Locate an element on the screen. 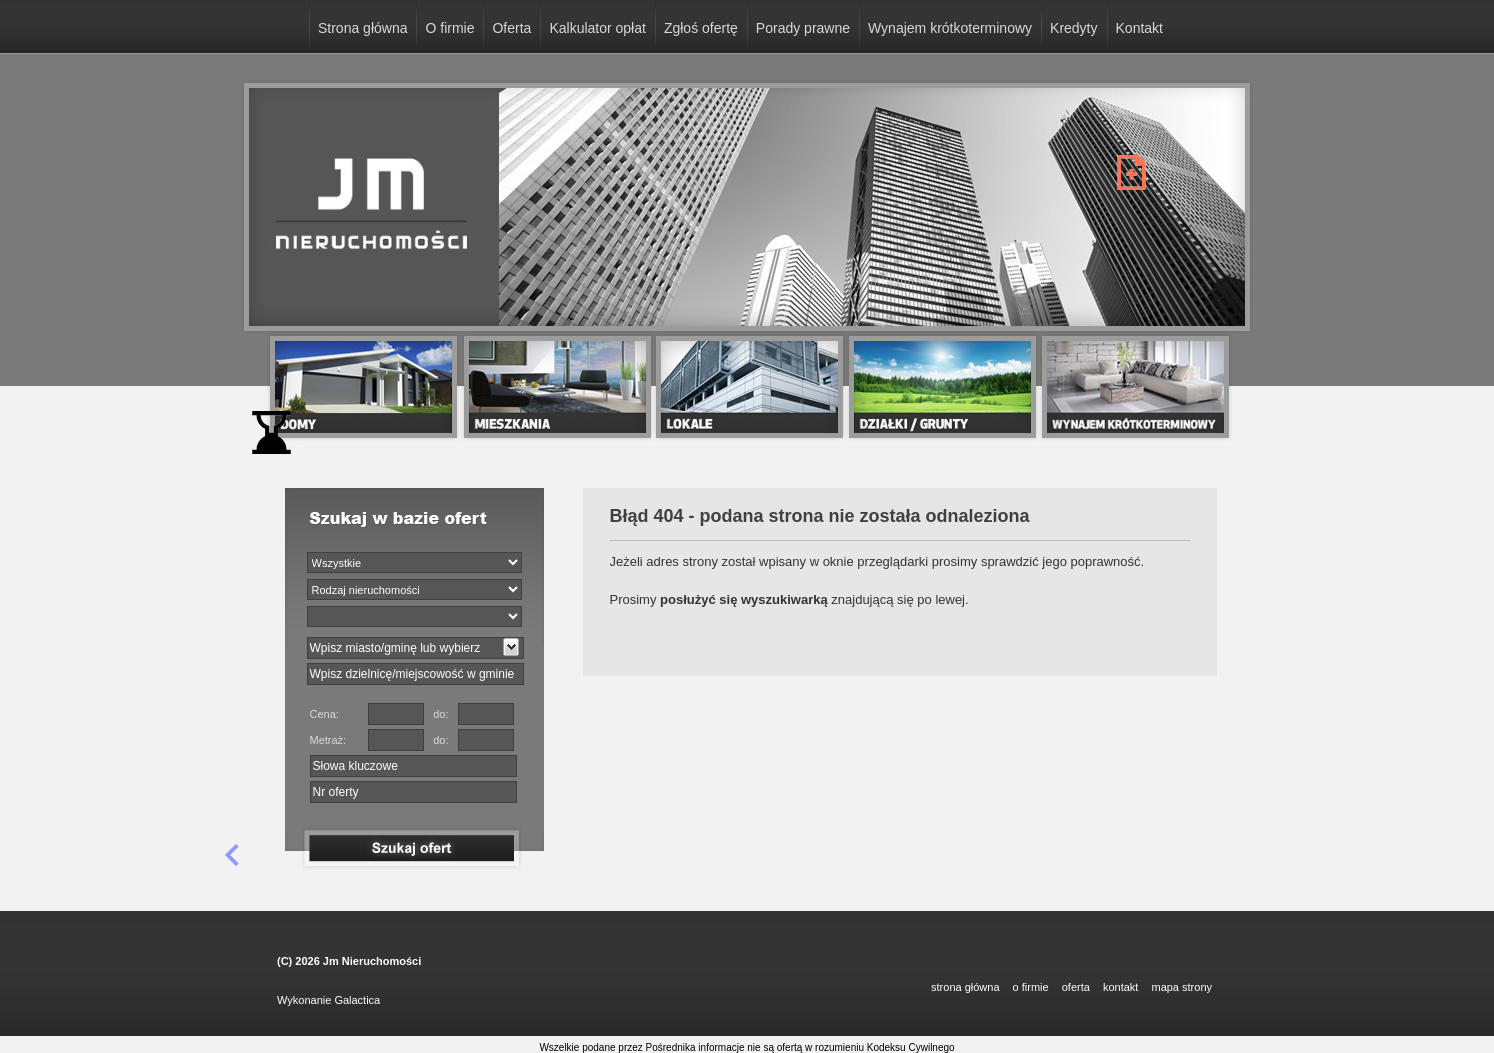 This screenshot has width=1494, height=1053. indicates loading or processing in progress is located at coordinates (271, 432).